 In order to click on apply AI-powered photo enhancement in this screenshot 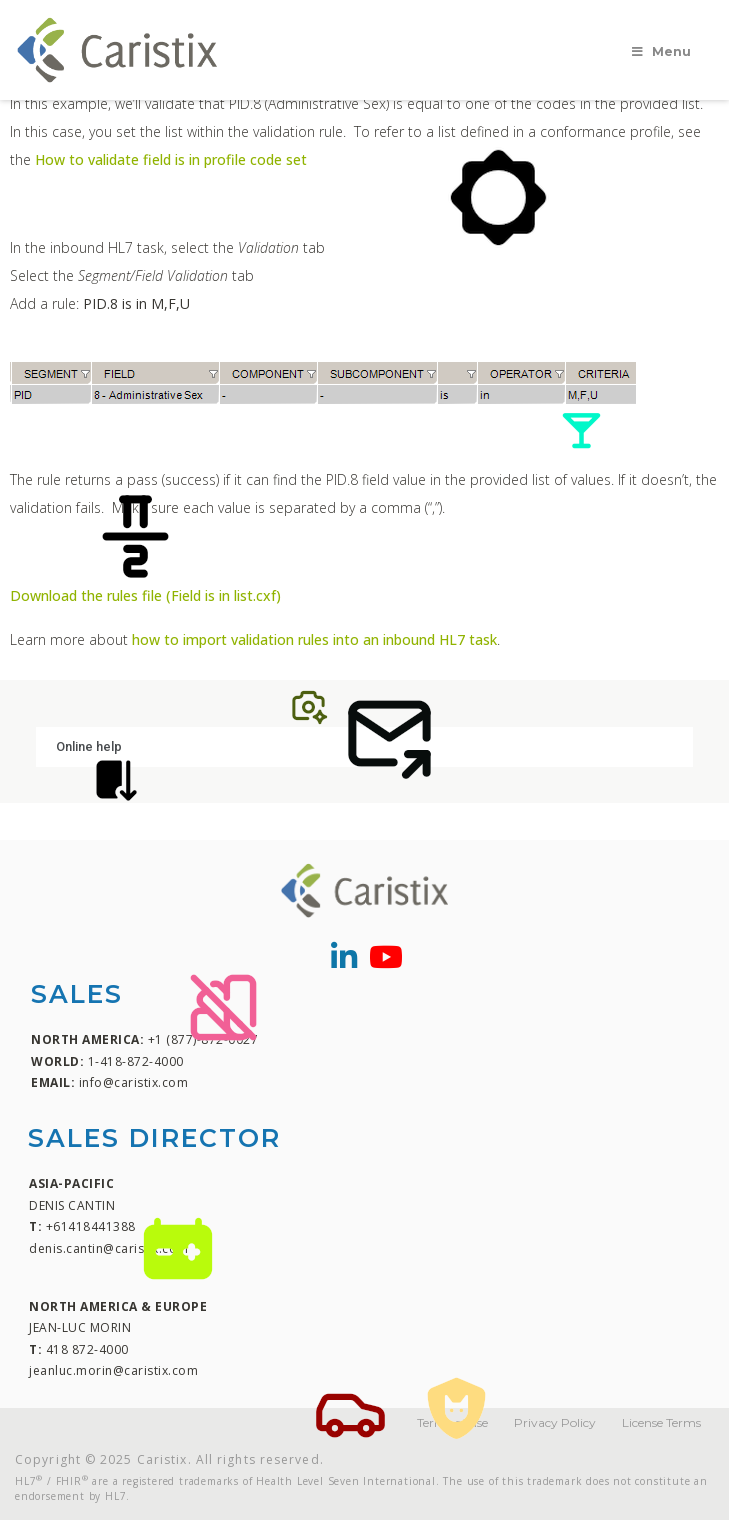, I will do `click(308, 705)`.